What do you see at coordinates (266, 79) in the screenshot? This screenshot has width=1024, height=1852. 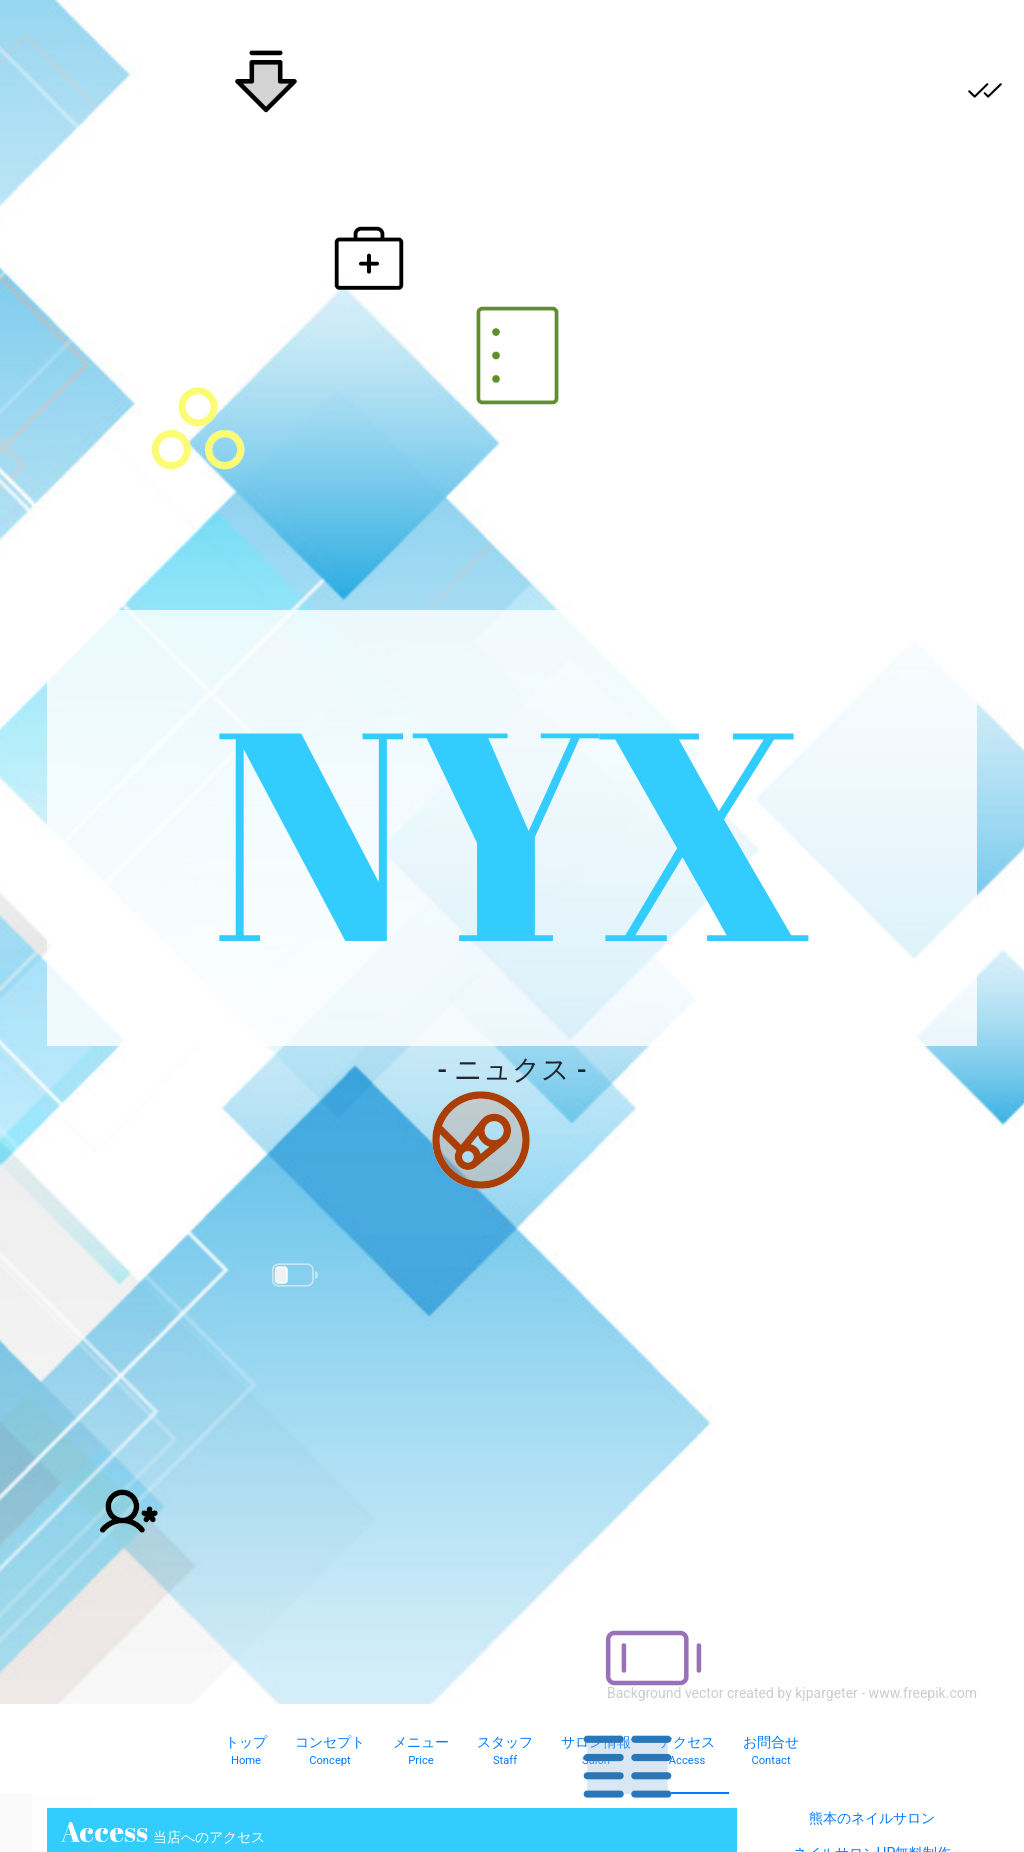 I see `download file or content` at bounding box center [266, 79].